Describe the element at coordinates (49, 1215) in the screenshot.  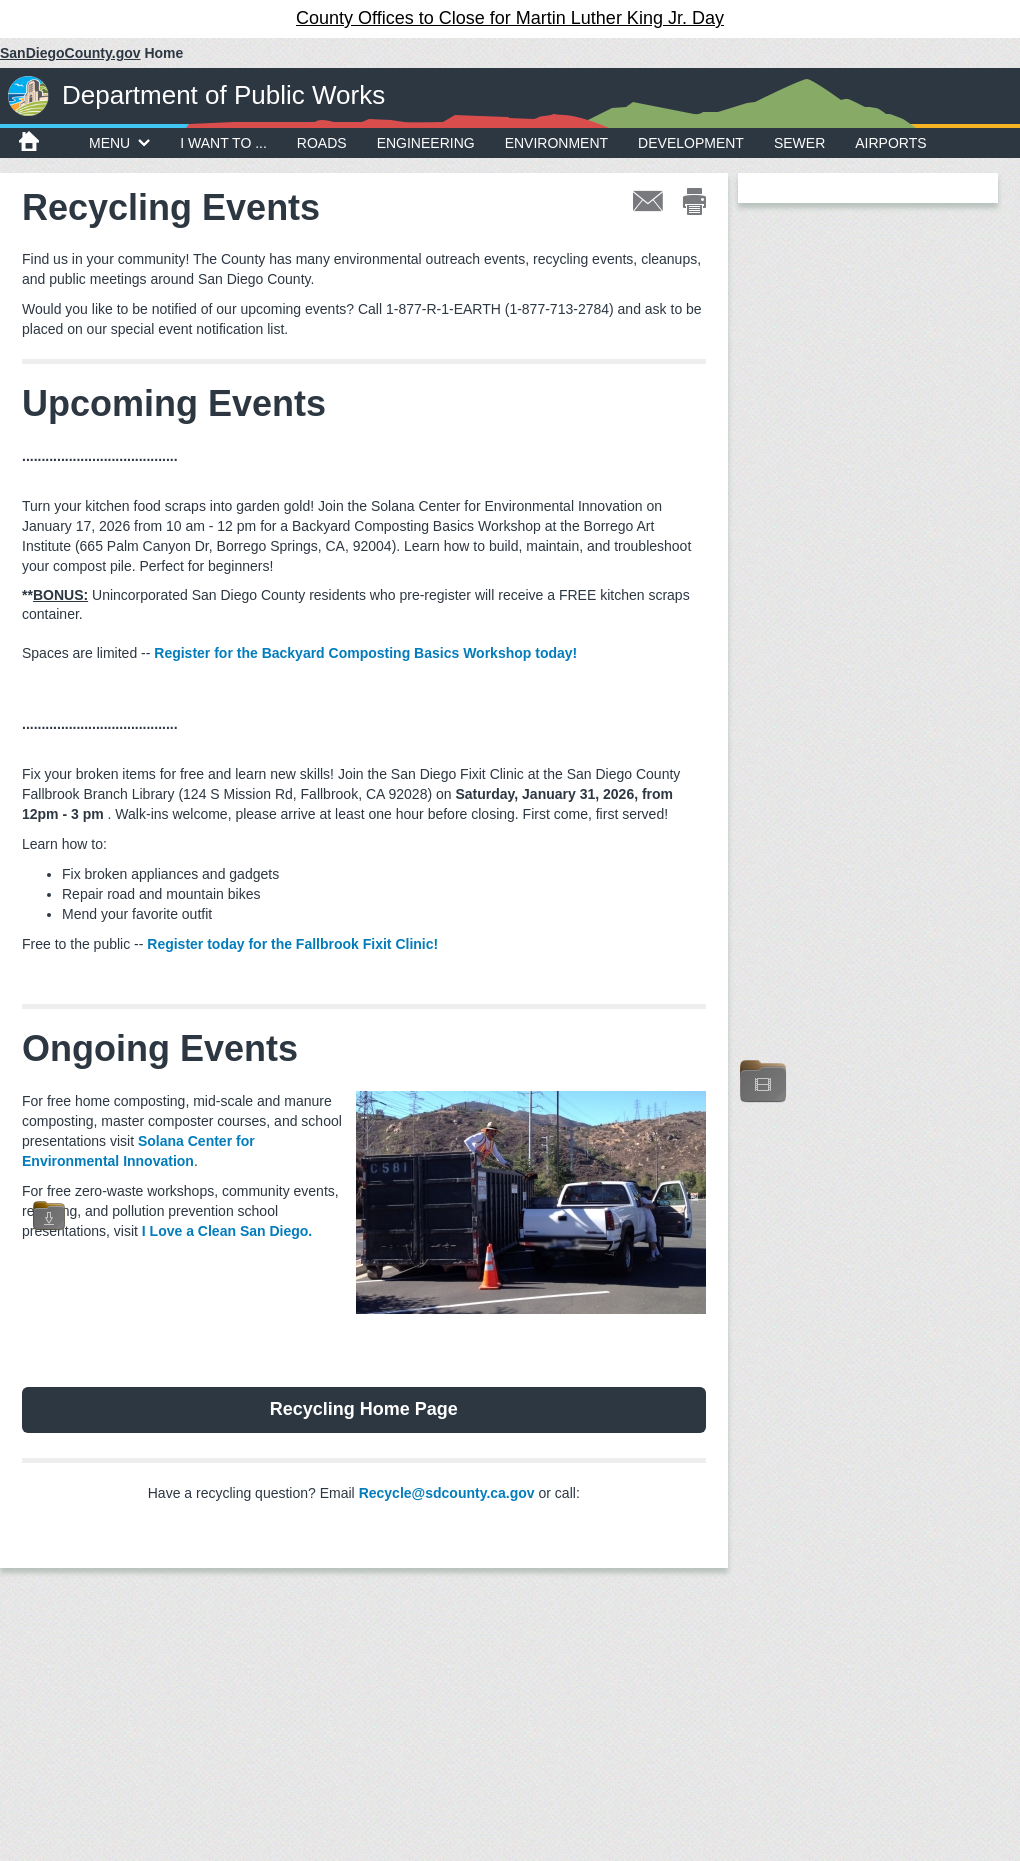
I see `access your downloads folder` at that location.